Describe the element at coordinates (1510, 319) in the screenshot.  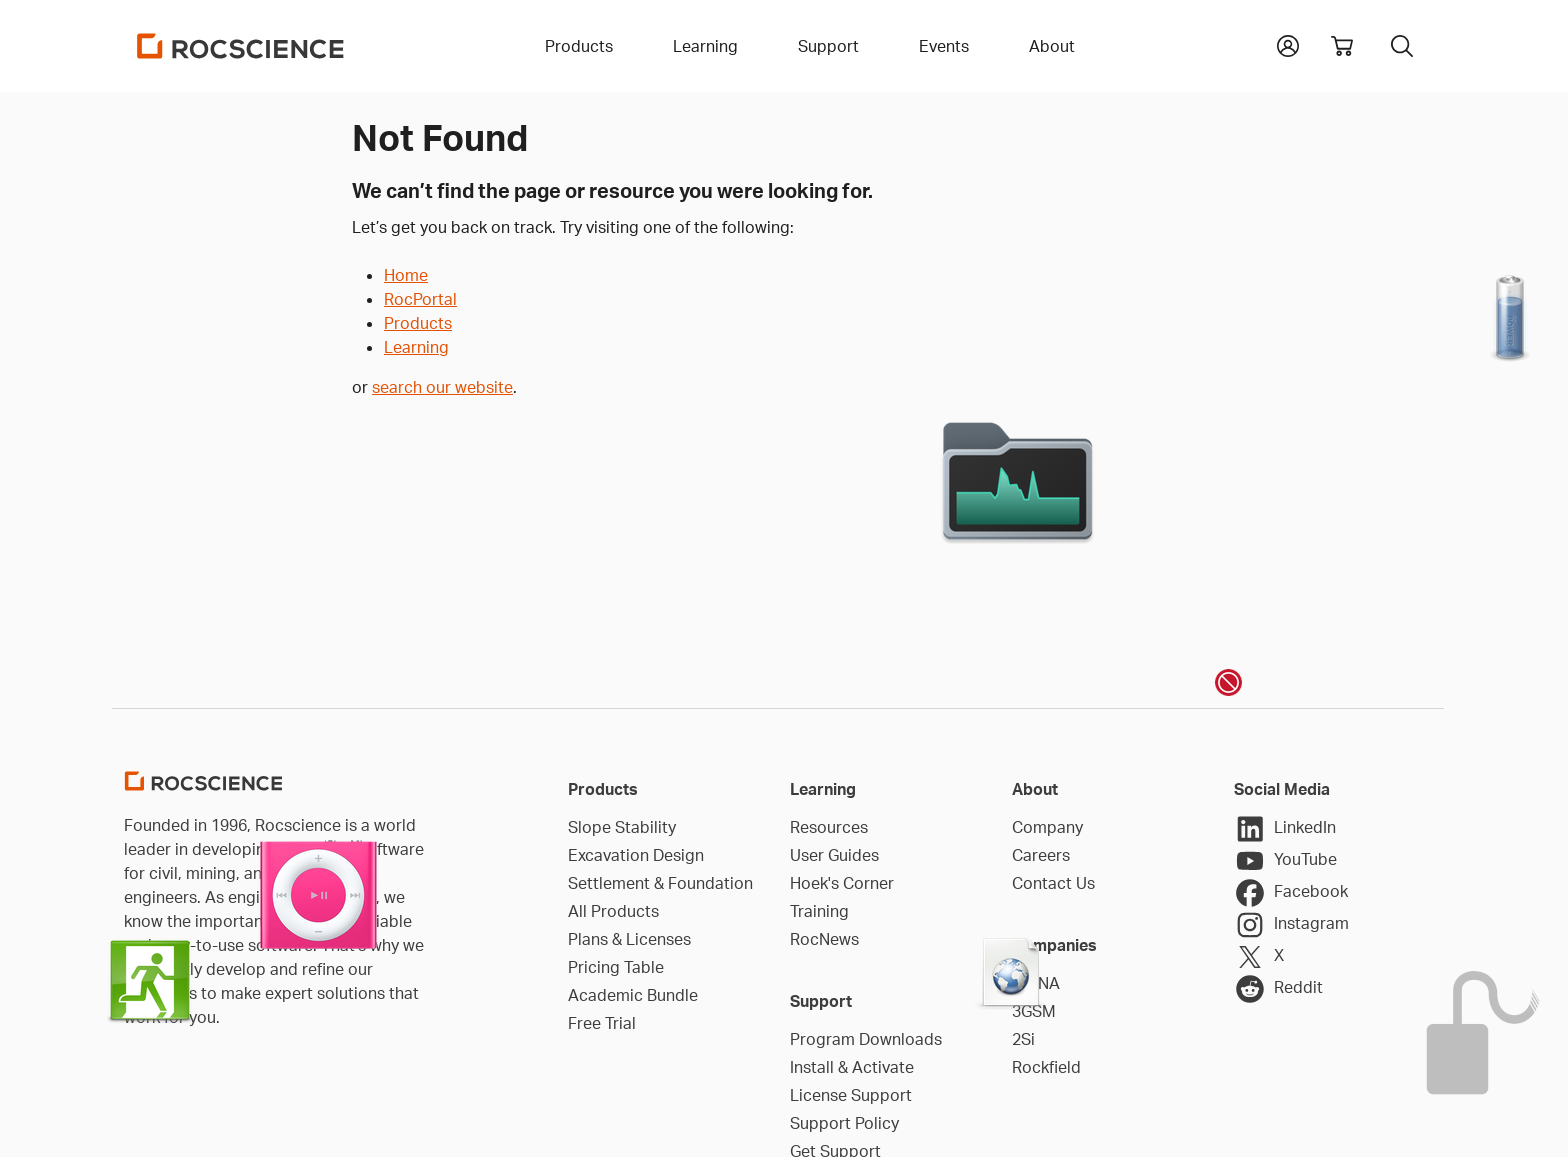
I see `indicates battery is sufficiently charged` at that location.